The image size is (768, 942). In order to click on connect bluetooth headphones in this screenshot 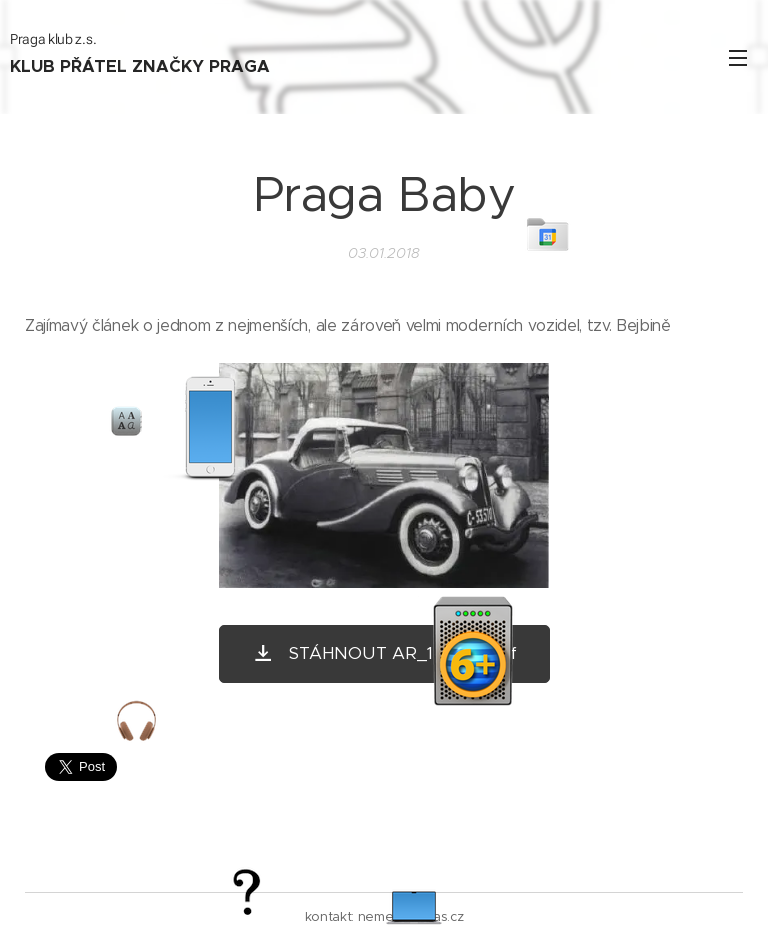, I will do `click(136, 721)`.